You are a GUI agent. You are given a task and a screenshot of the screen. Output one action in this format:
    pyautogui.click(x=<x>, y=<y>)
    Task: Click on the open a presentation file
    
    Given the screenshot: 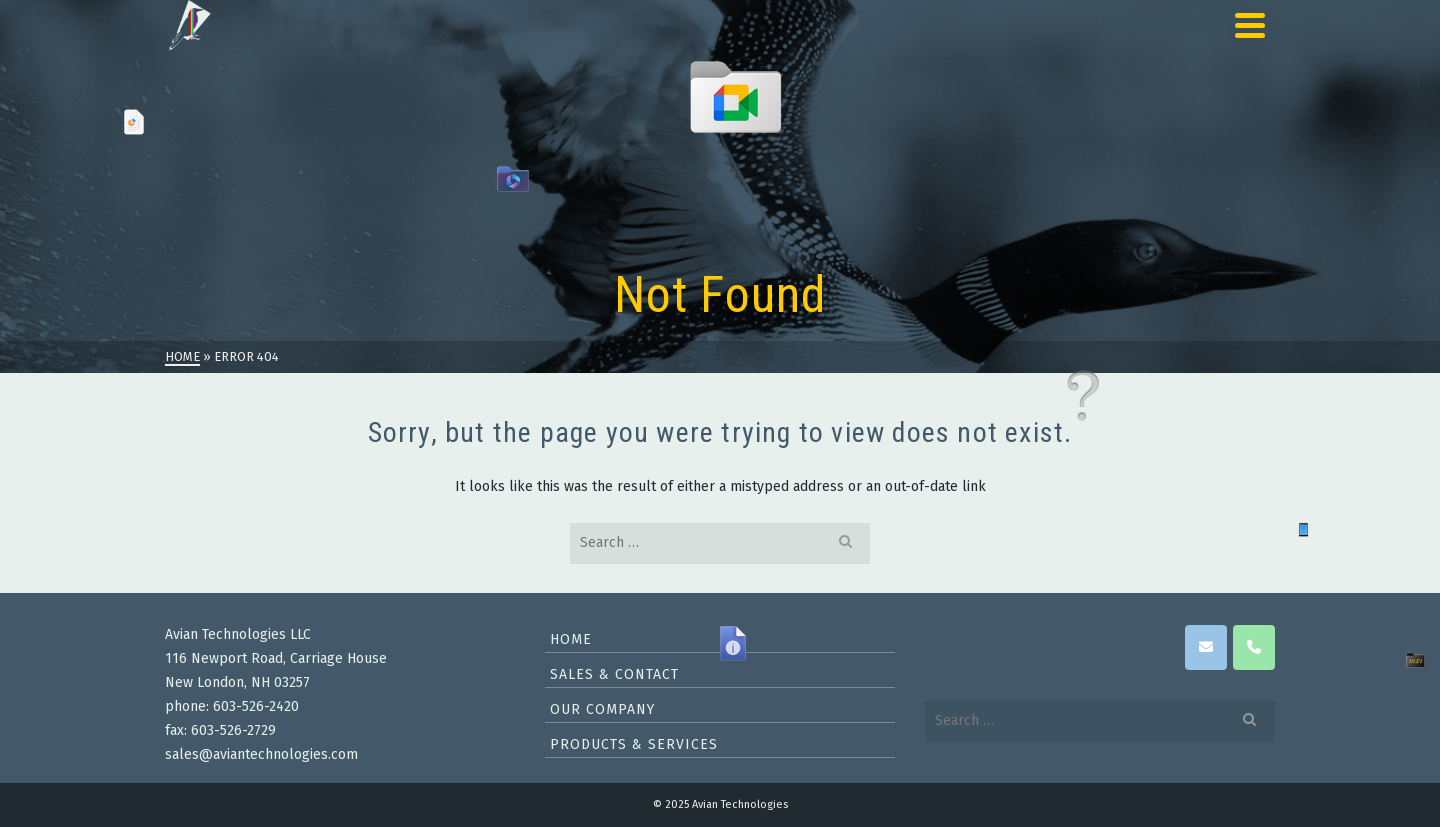 What is the action you would take?
    pyautogui.click(x=134, y=122)
    